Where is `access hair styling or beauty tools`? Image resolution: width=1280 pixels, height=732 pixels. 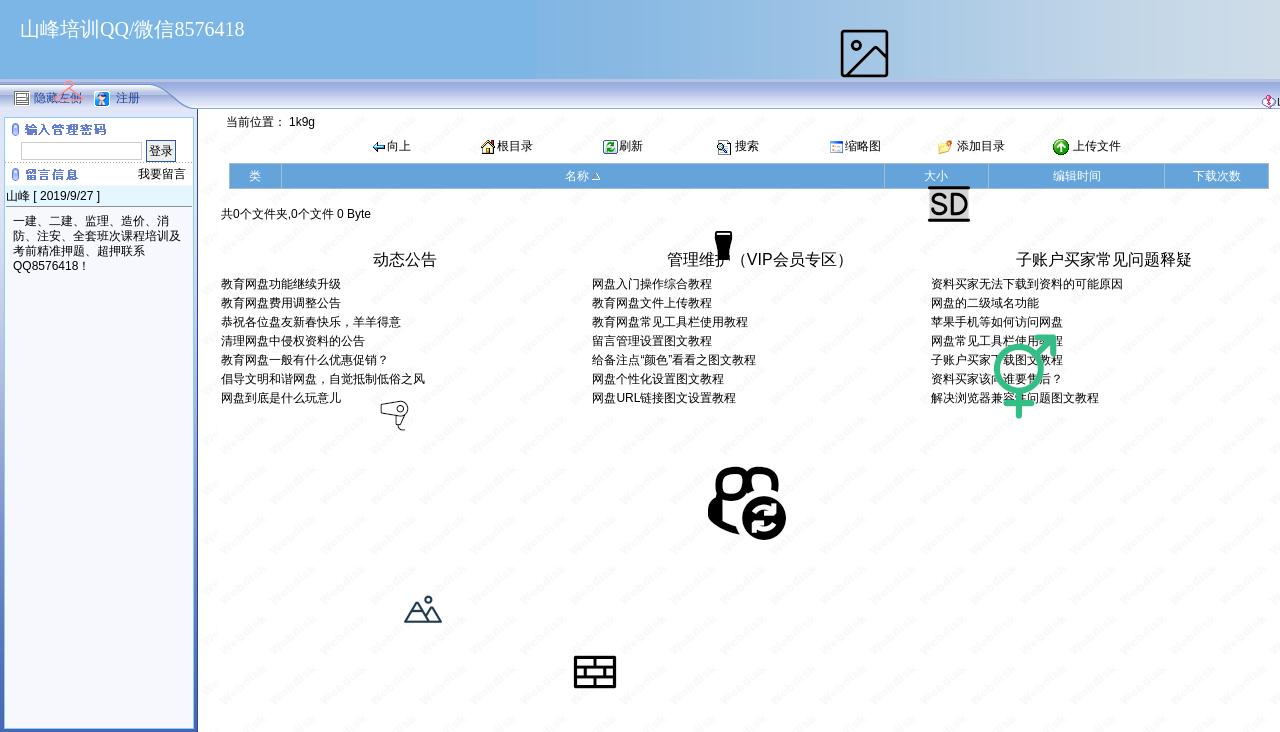 access hair styling or beauty tools is located at coordinates (395, 414).